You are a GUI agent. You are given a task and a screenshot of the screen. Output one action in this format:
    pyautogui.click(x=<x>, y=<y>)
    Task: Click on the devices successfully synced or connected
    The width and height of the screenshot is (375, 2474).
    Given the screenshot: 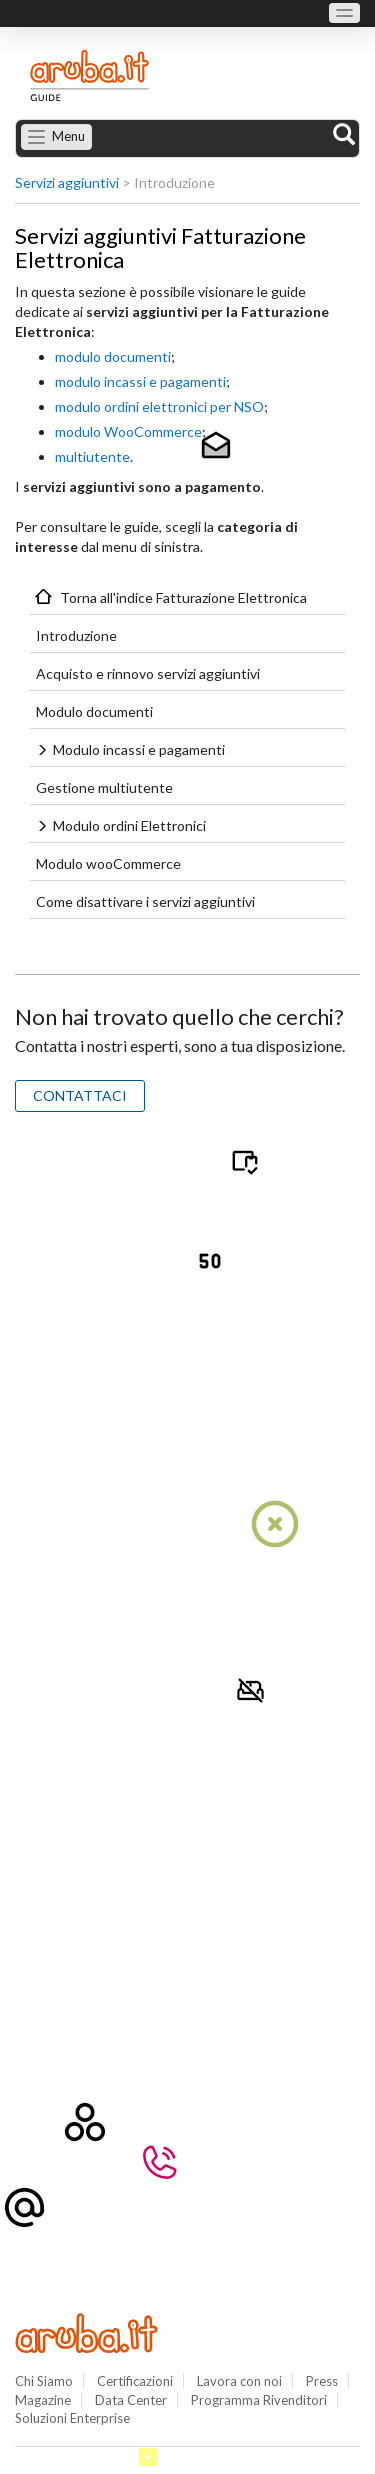 What is the action you would take?
    pyautogui.click(x=245, y=1162)
    